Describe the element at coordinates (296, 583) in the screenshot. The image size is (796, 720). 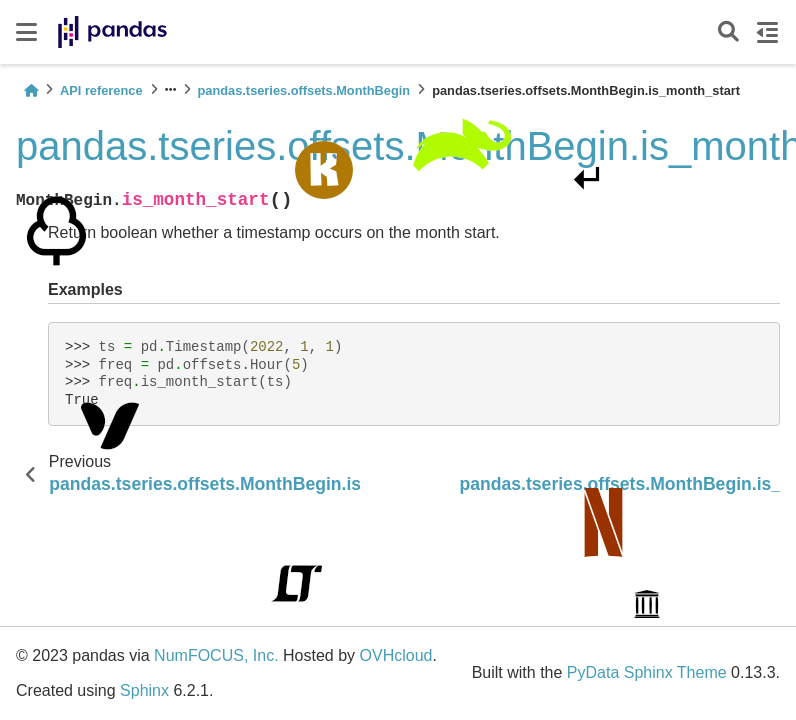
I see `open LTspice circuit simulation software` at that location.